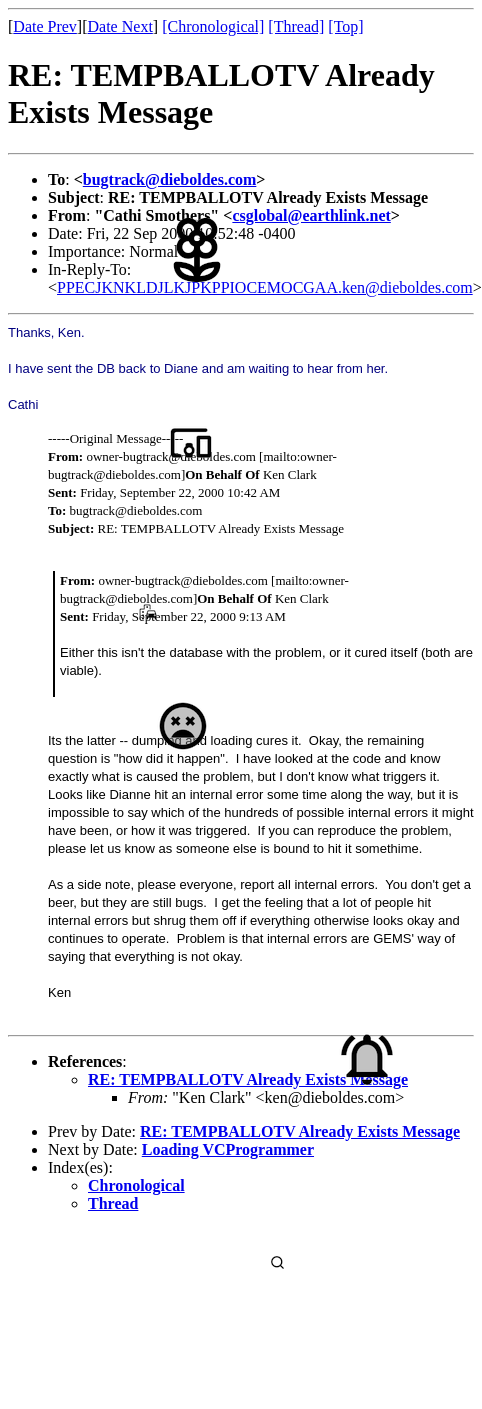 The width and height of the screenshot is (482, 1409). Describe the element at coordinates (277, 1262) in the screenshot. I see `search for content or items` at that location.